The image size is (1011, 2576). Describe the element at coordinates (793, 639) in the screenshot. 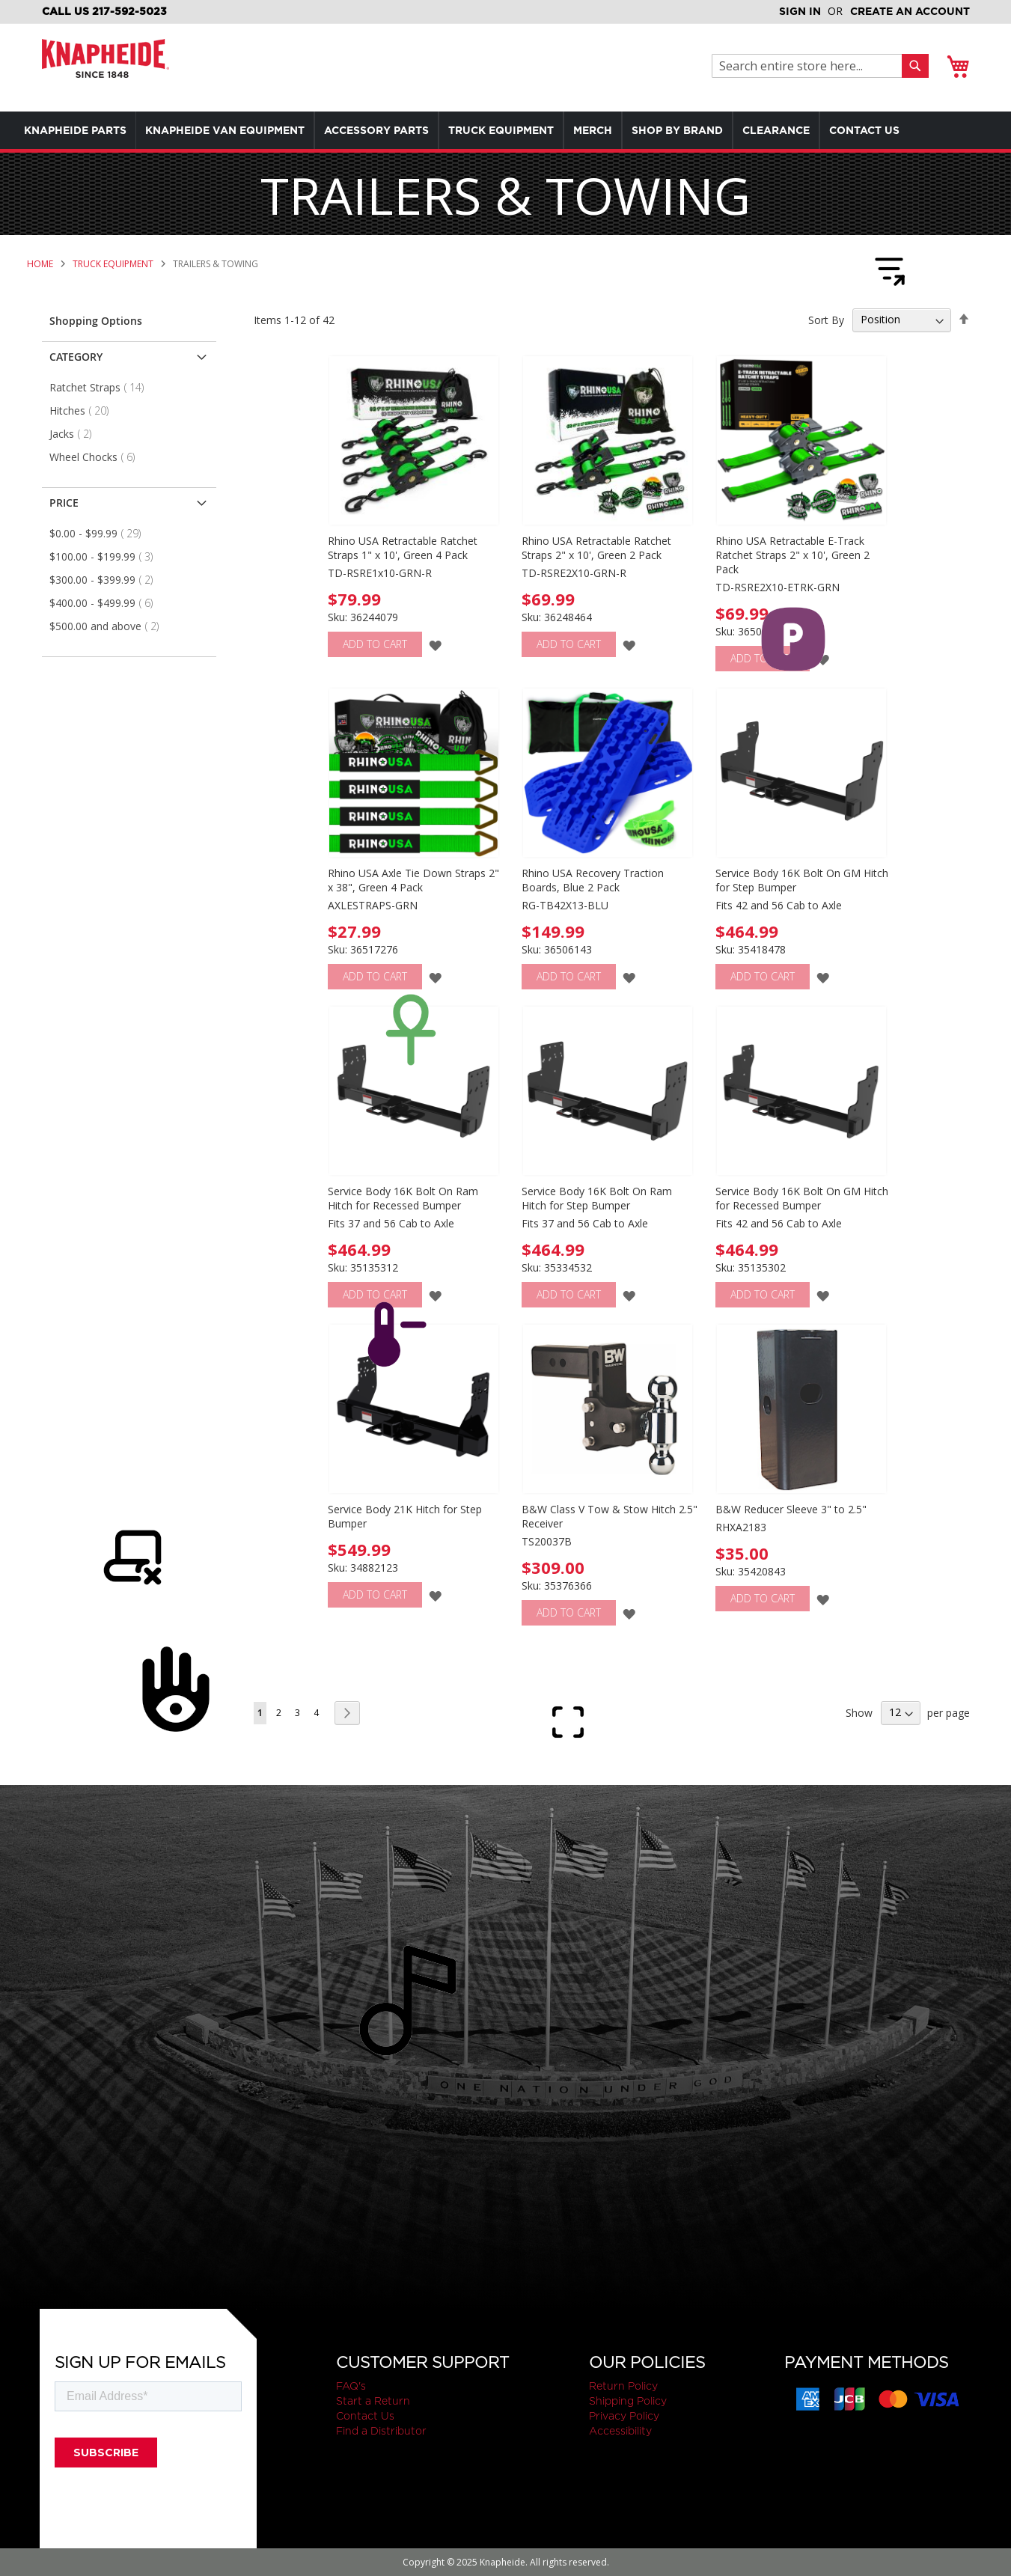

I see `indicates parking availability or location` at that location.